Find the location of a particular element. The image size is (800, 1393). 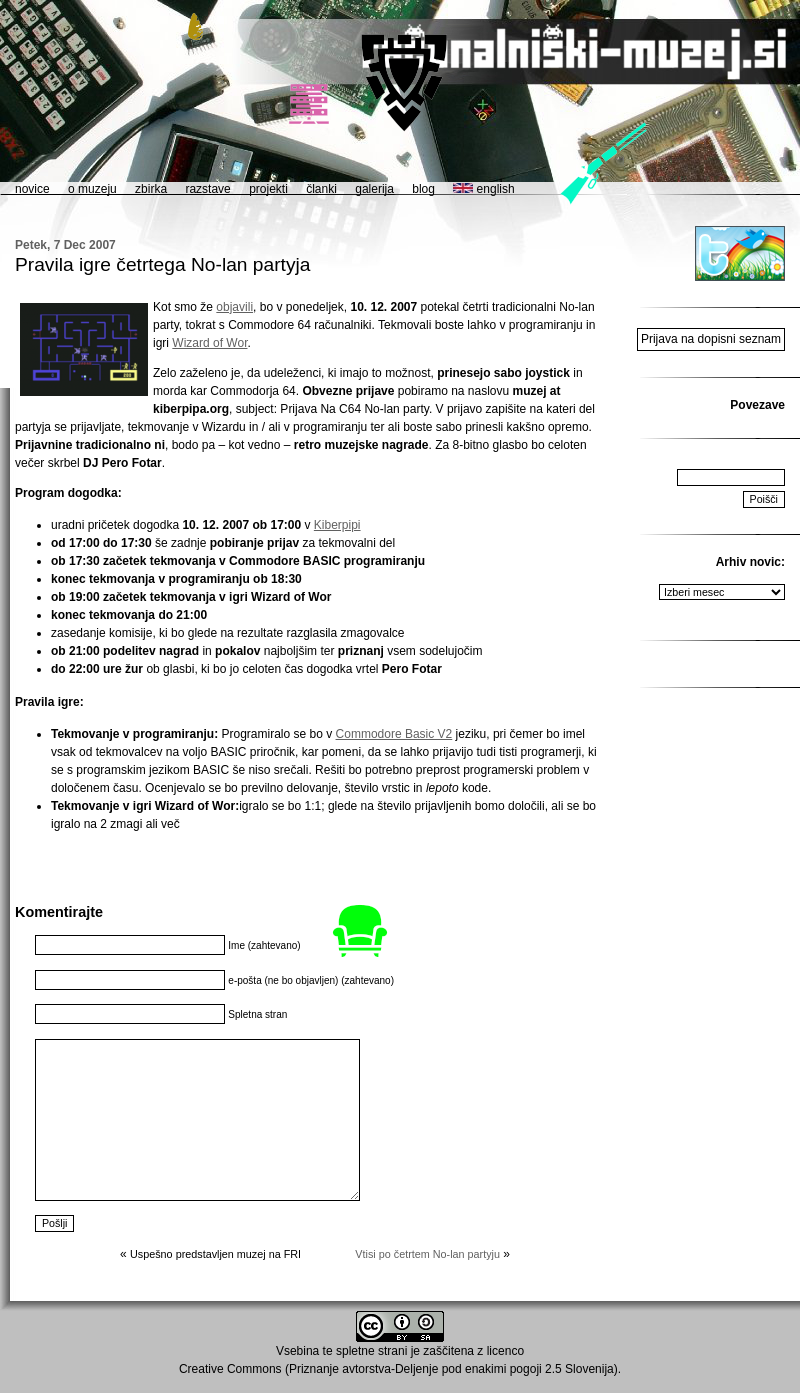

select rifle weapon in game inventory is located at coordinates (603, 163).